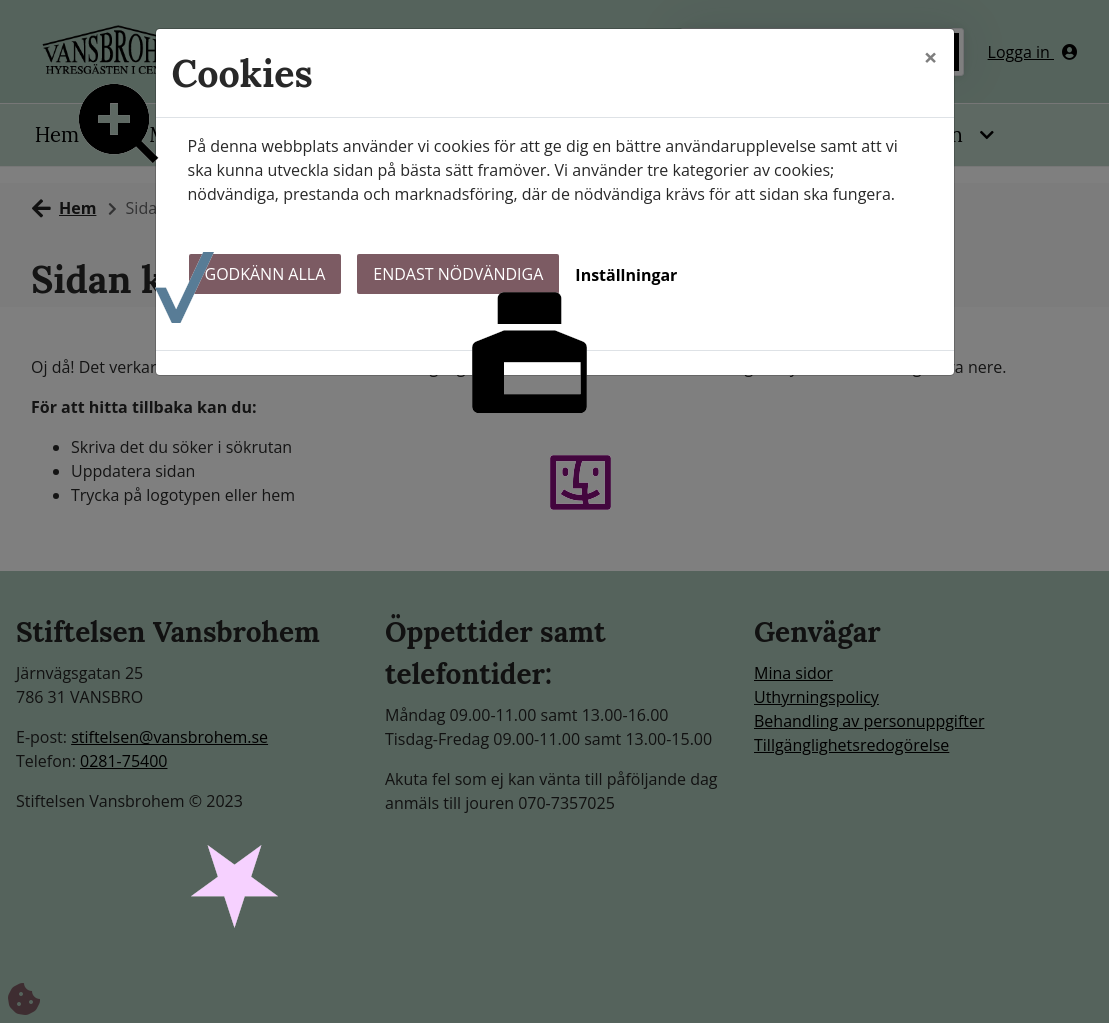  I want to click on verizon wireless app or account access, so click(184, 287).